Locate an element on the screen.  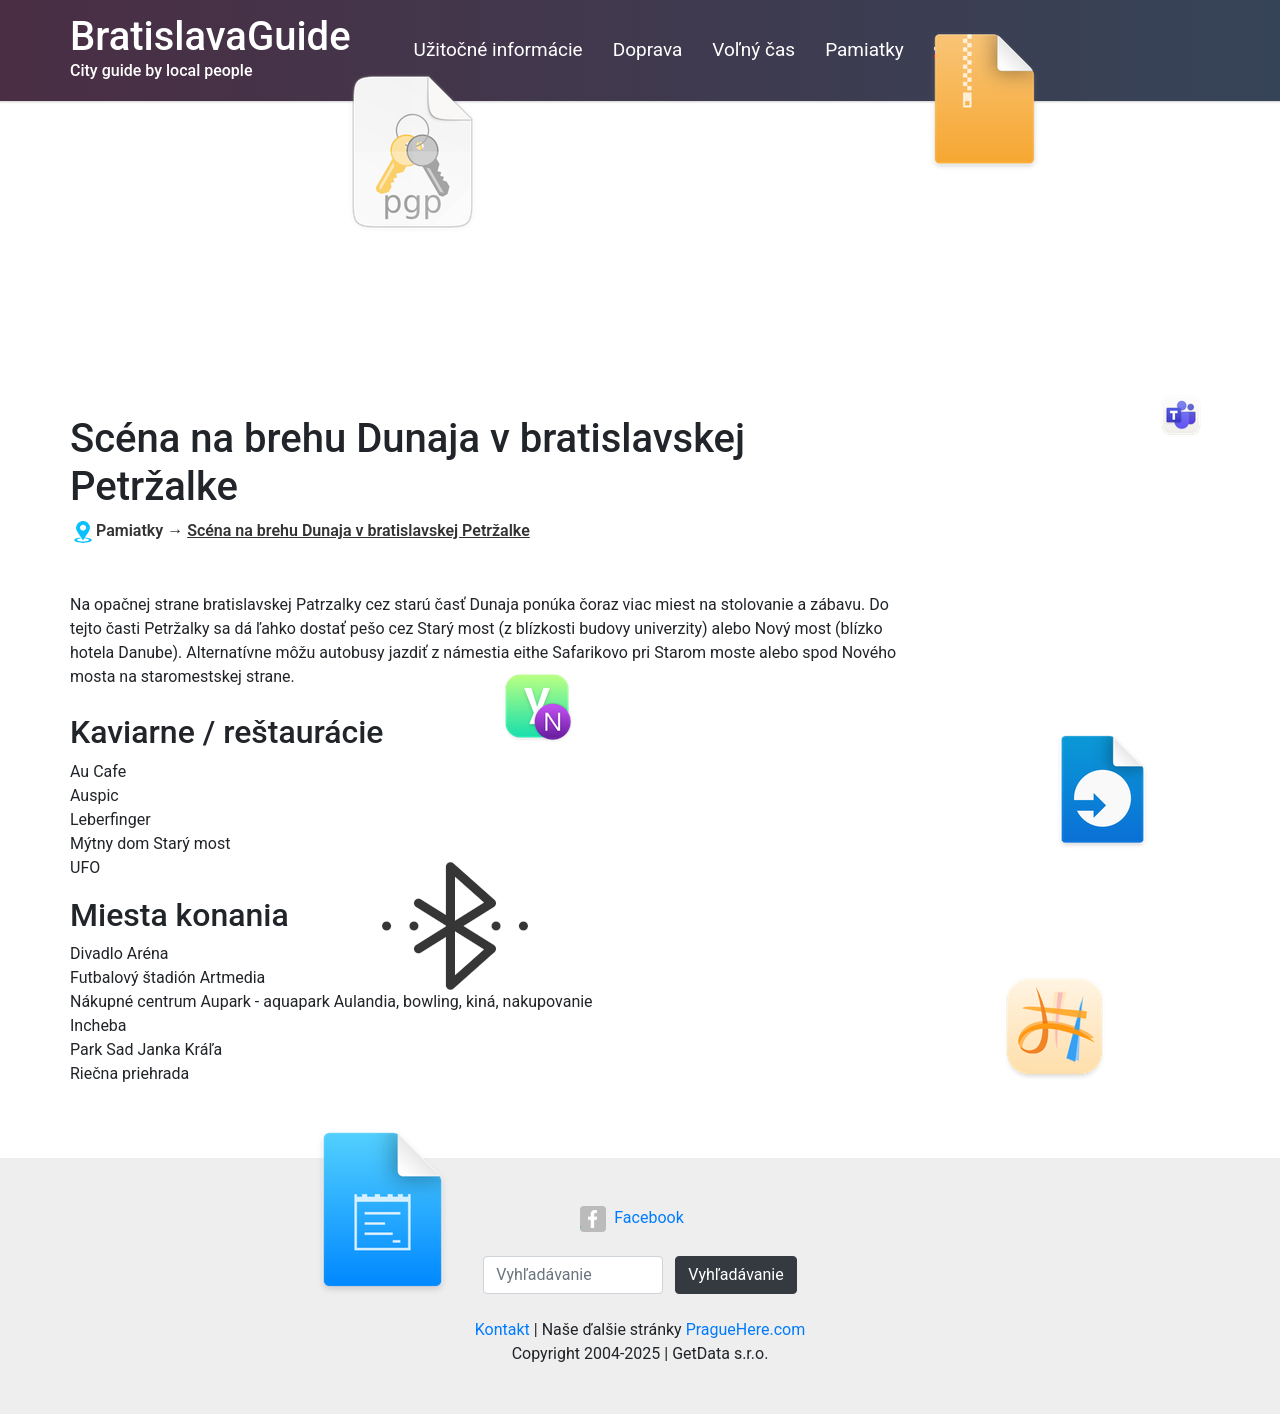
open microsoft teams for linux is located at coordinates (1181, 415).